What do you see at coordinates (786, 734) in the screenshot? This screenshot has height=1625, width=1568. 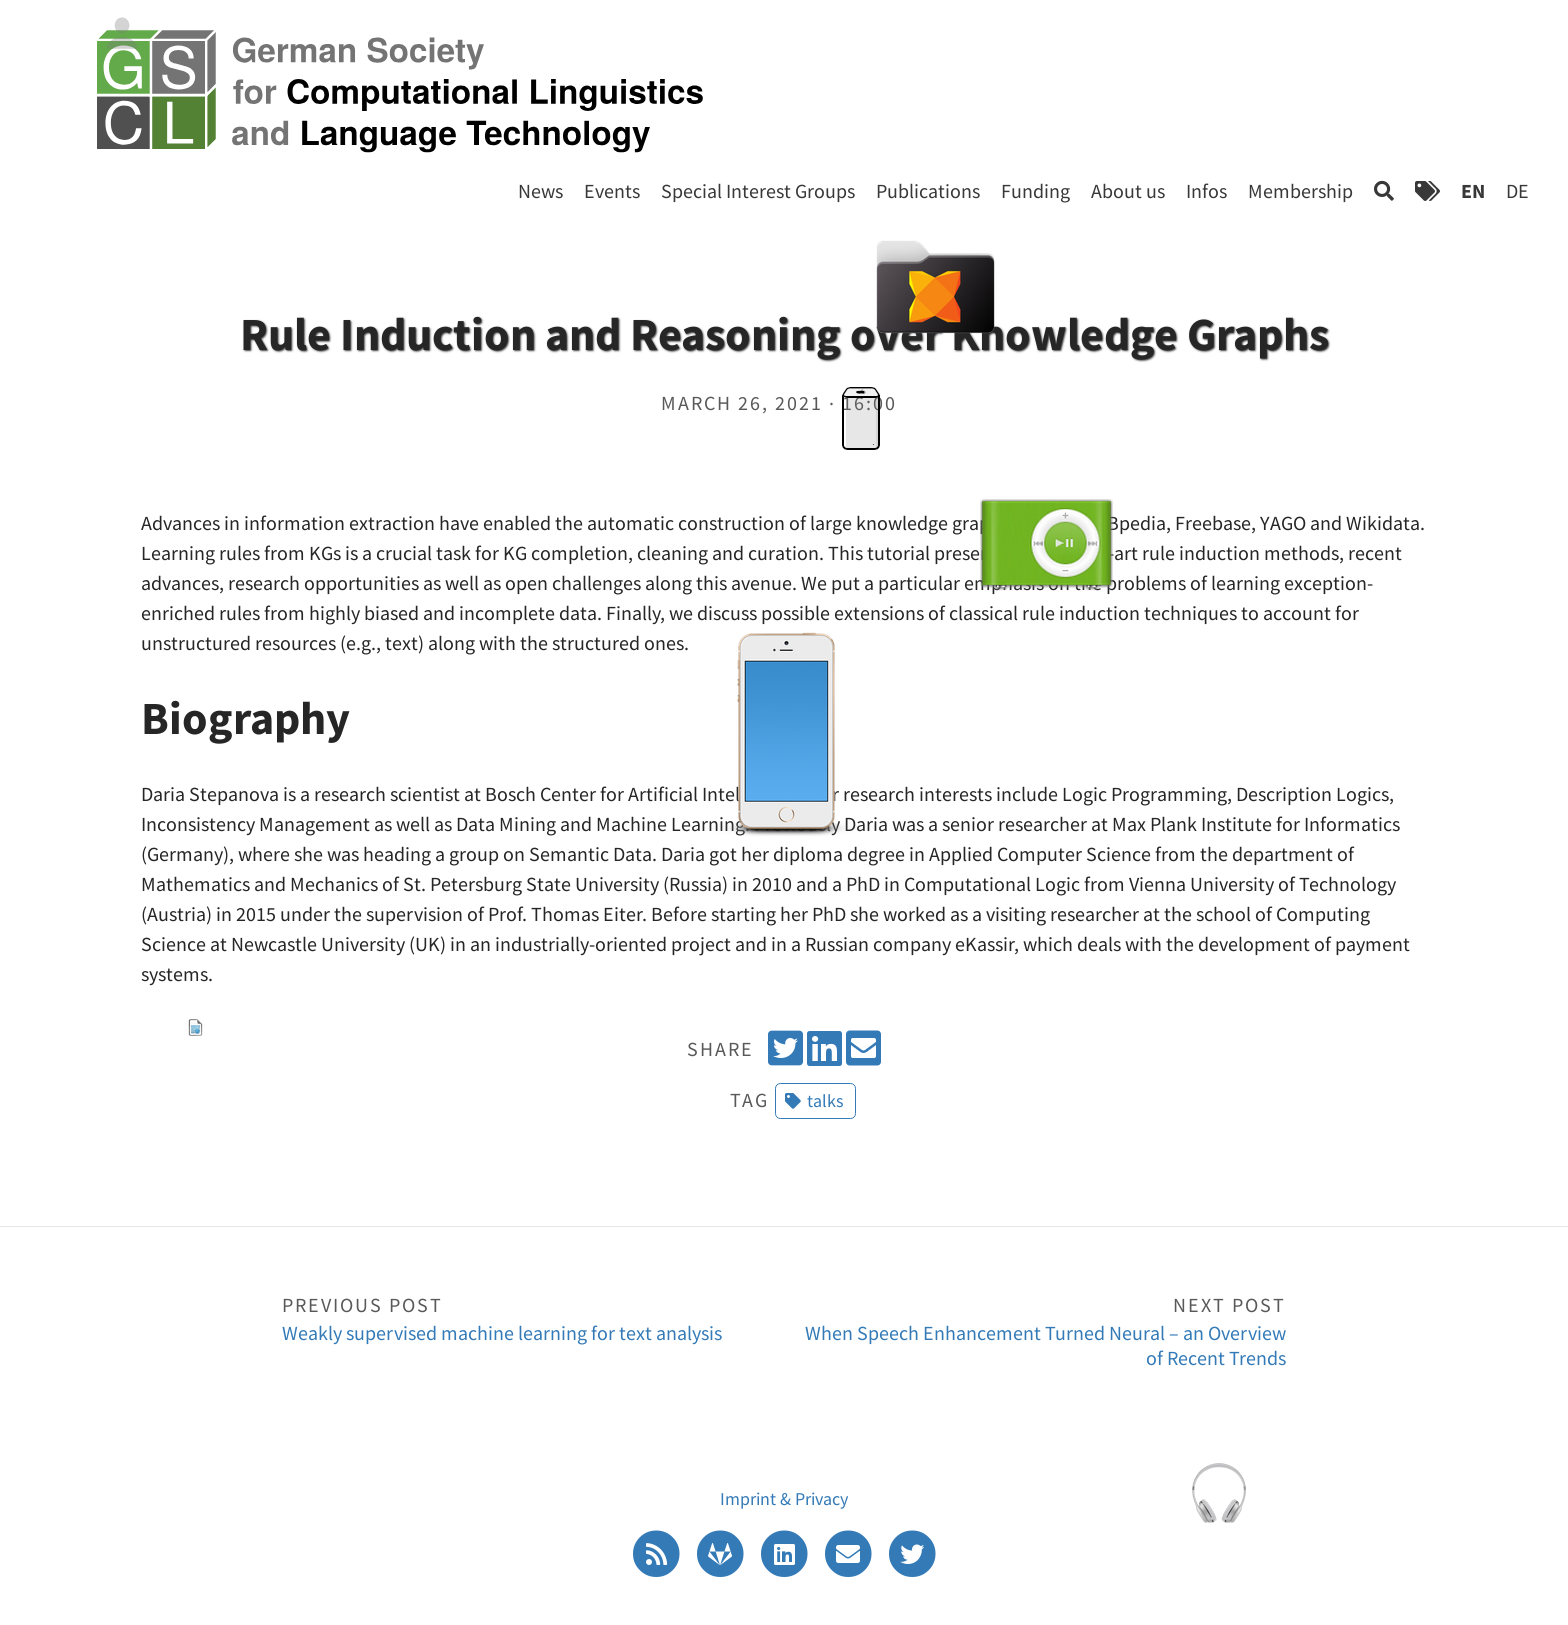 I see `connected iPhone SE device` at bounding box center [786, 734].